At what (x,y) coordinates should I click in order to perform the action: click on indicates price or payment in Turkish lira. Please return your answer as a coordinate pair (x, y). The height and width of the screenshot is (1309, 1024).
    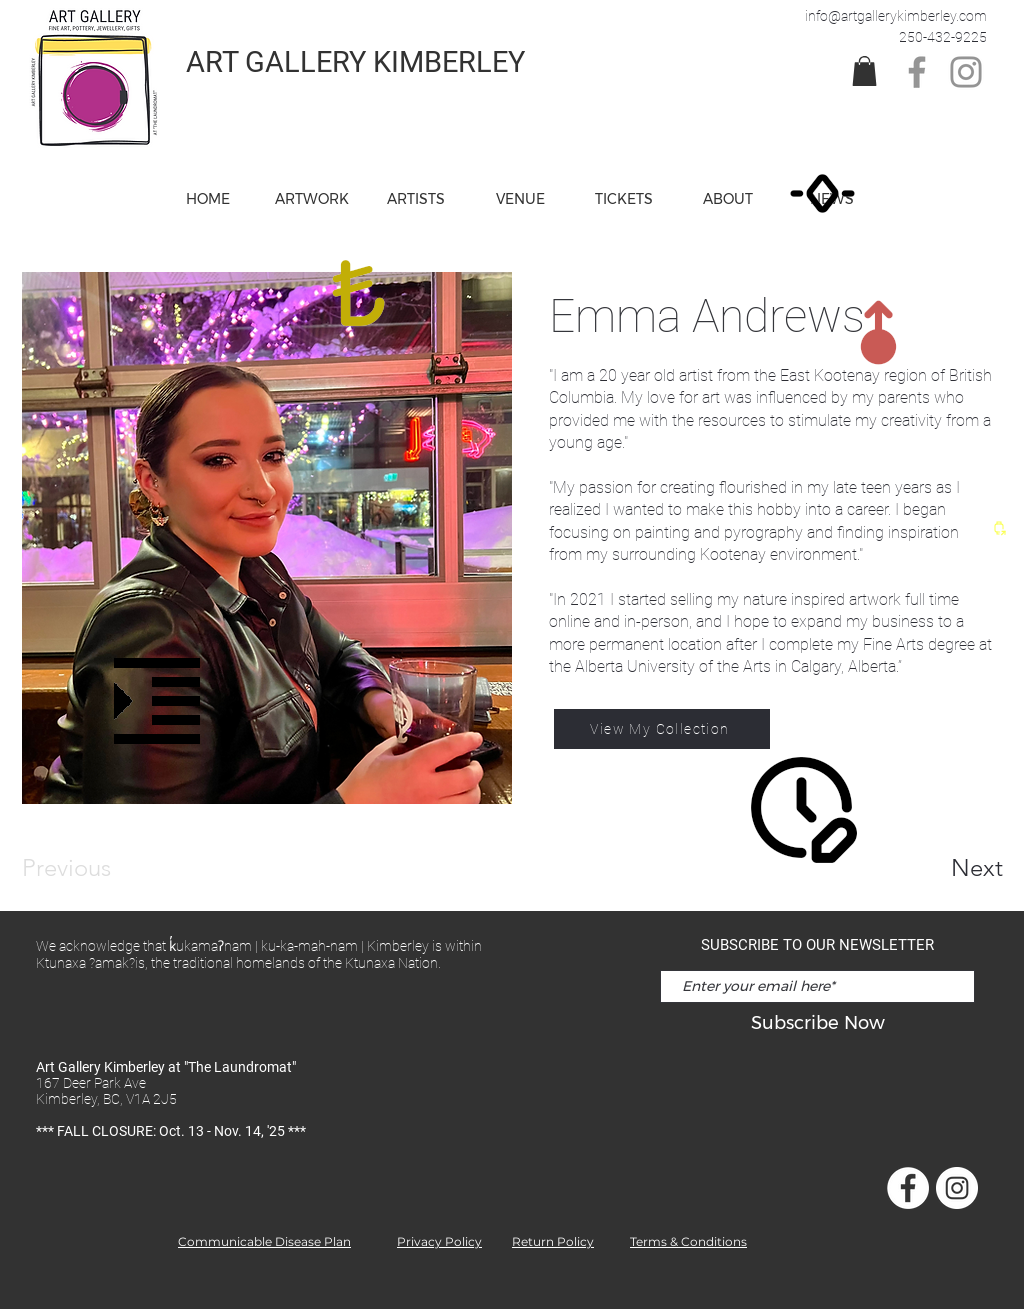
    Looking at the image, I should click on (355, 293).